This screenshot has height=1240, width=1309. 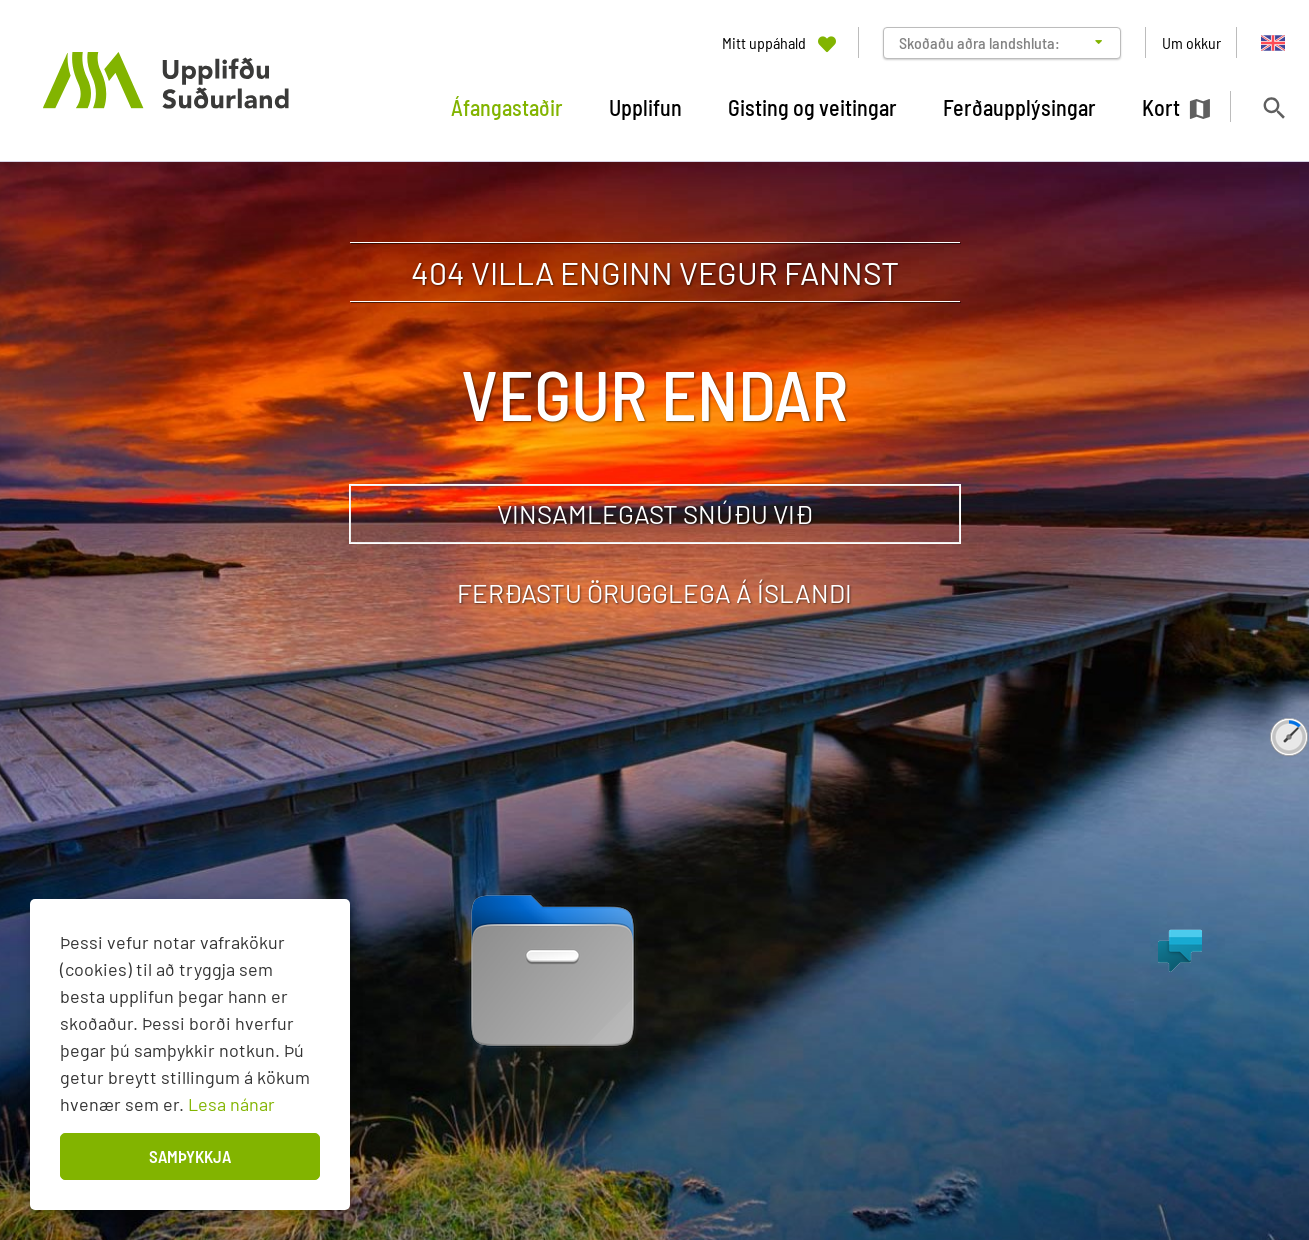 I want to click on open the virtual agents app, so click(x=1180, y=950).